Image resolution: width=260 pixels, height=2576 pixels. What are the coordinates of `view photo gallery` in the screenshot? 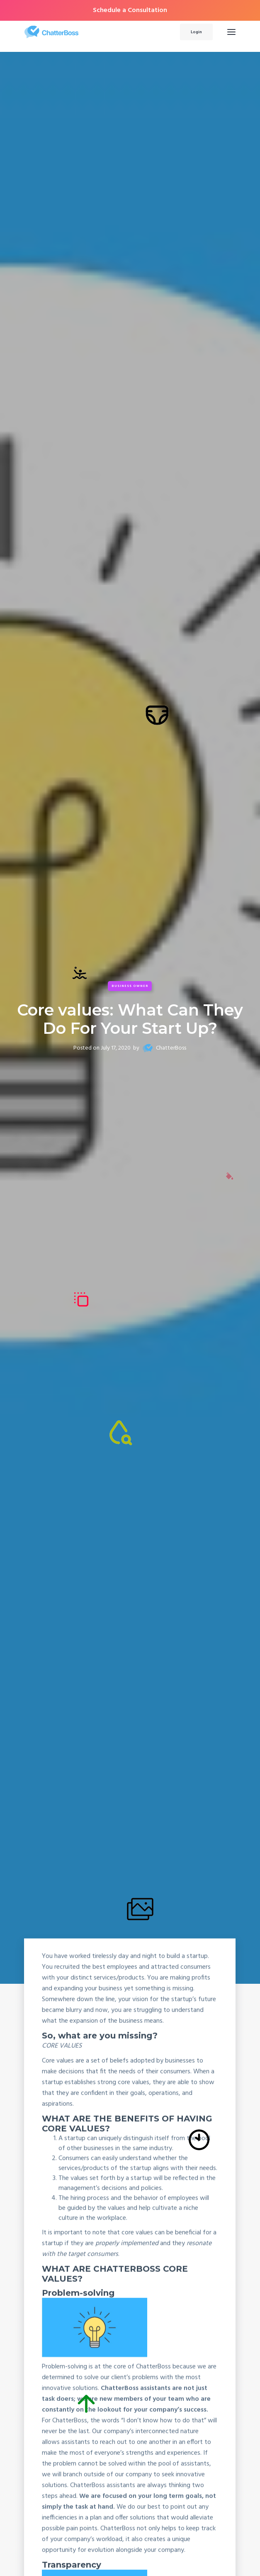 It's located at (140, 1909).